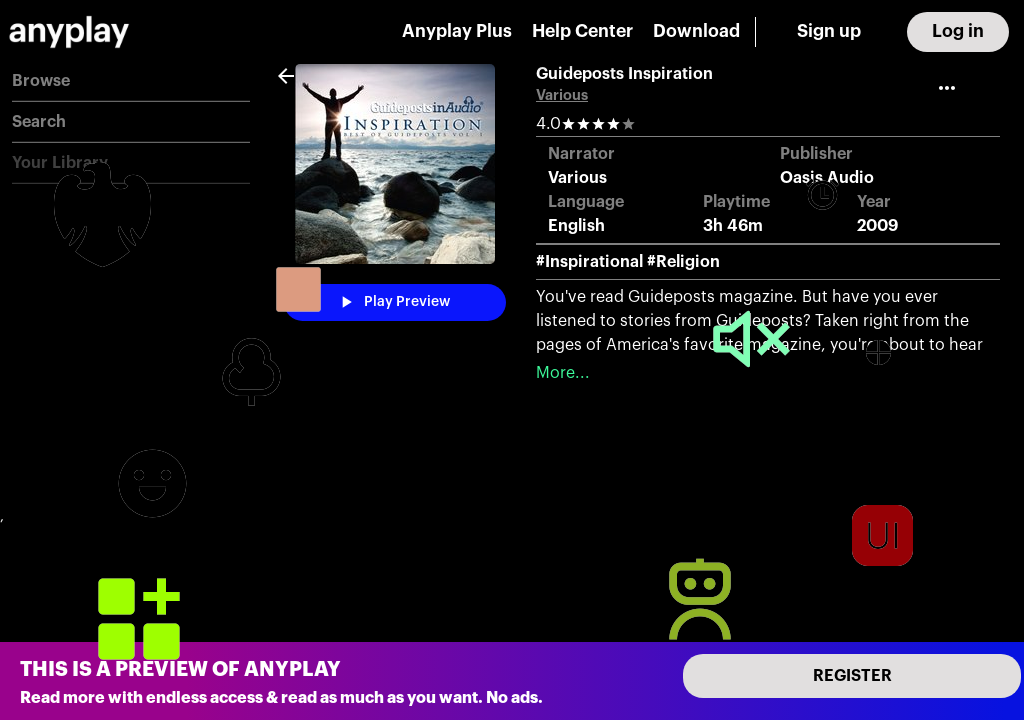  I want to click on set or manage alarms, so click(822, 193).